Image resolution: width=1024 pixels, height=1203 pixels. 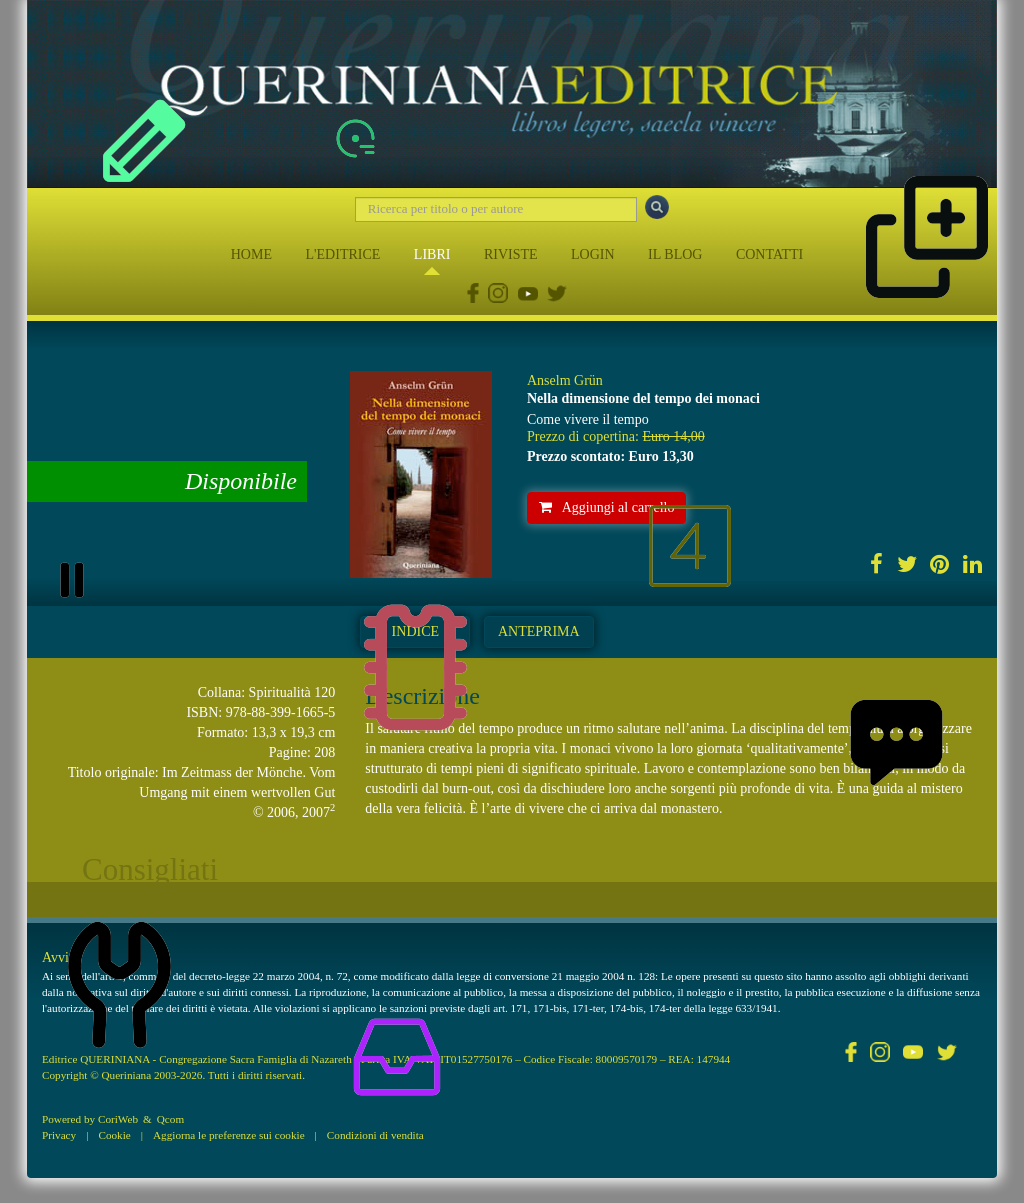 What do you see at coordinates (896, 742) in the screenshot?
I see `open chat or messaging` at bounding box center [896, 742].